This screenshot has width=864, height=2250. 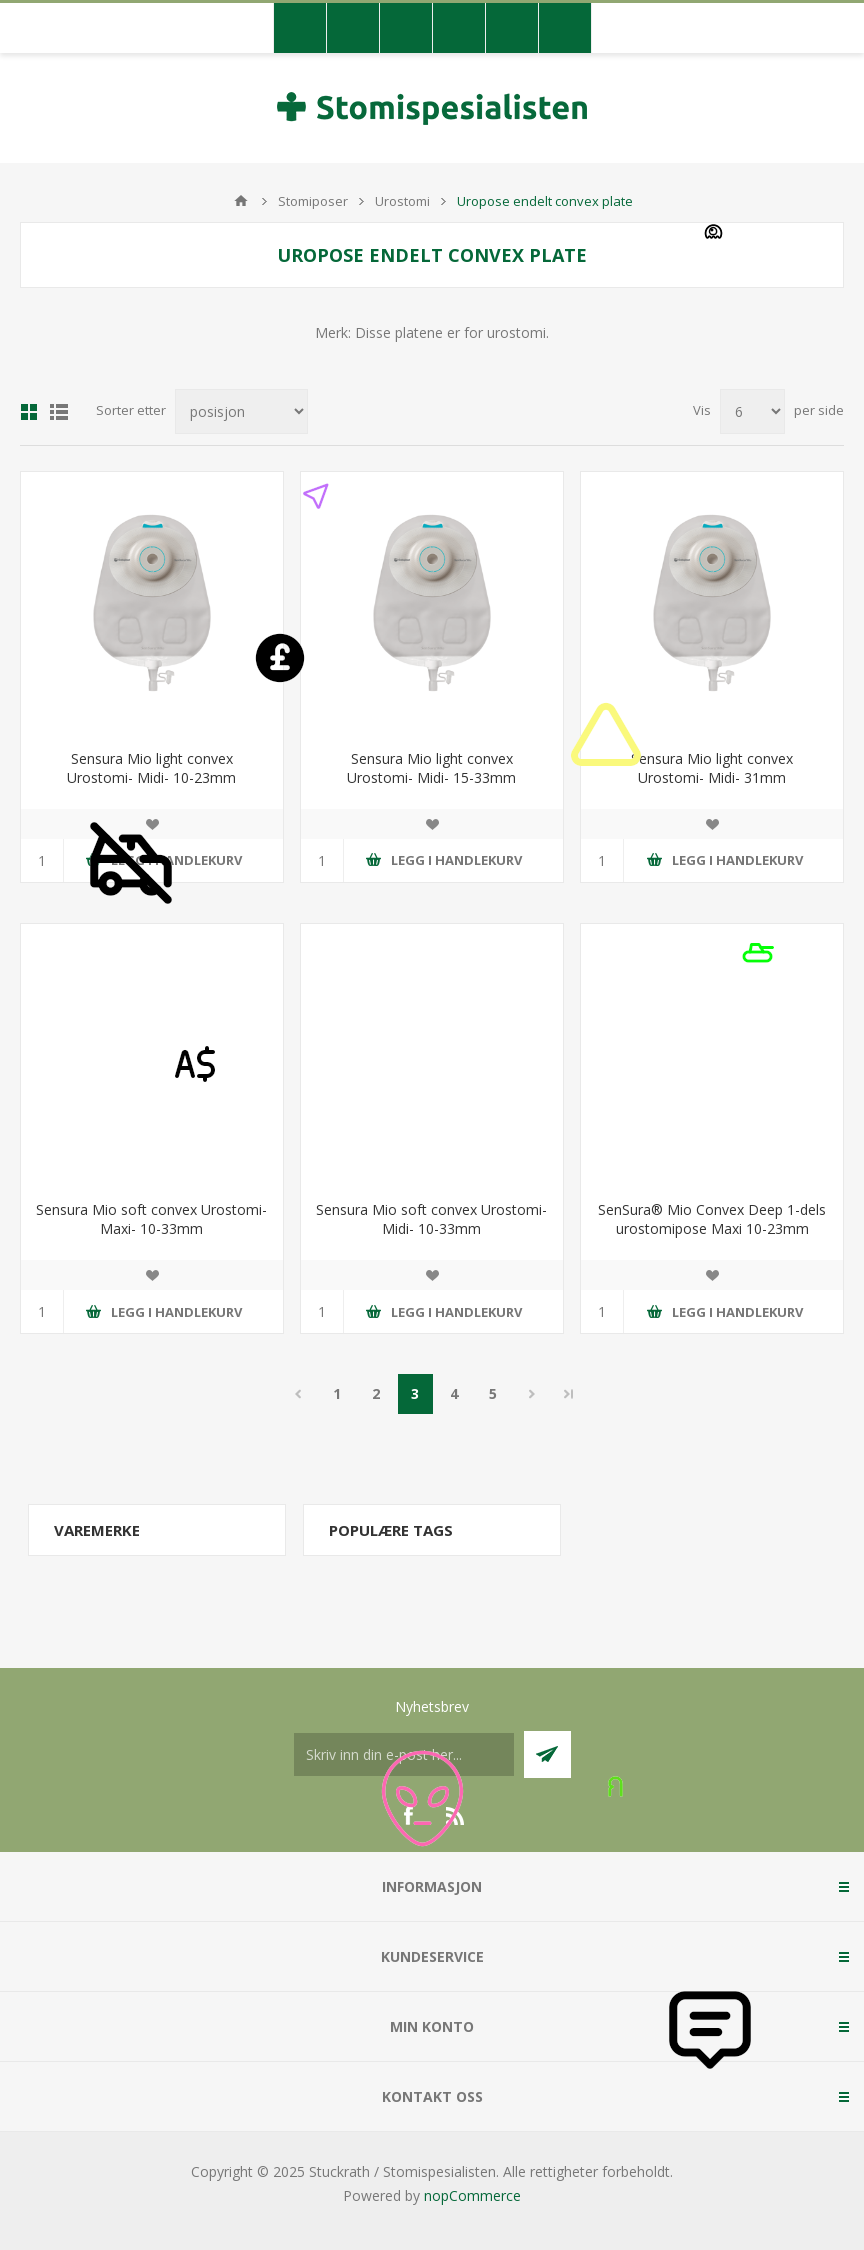 What do you see at coordinates (713, 231) in the screenshot?
I see `livewire framework branding` at bounding box center [713, 231].